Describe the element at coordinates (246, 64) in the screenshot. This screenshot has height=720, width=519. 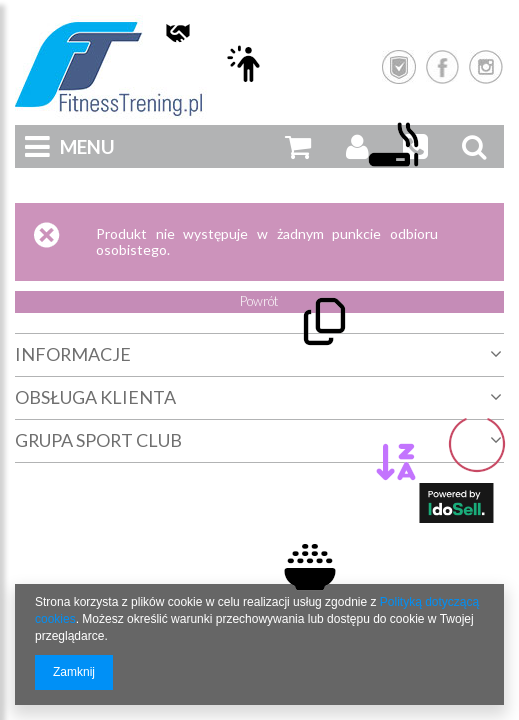
I see `indicates a person with high energy or activity` at that location.